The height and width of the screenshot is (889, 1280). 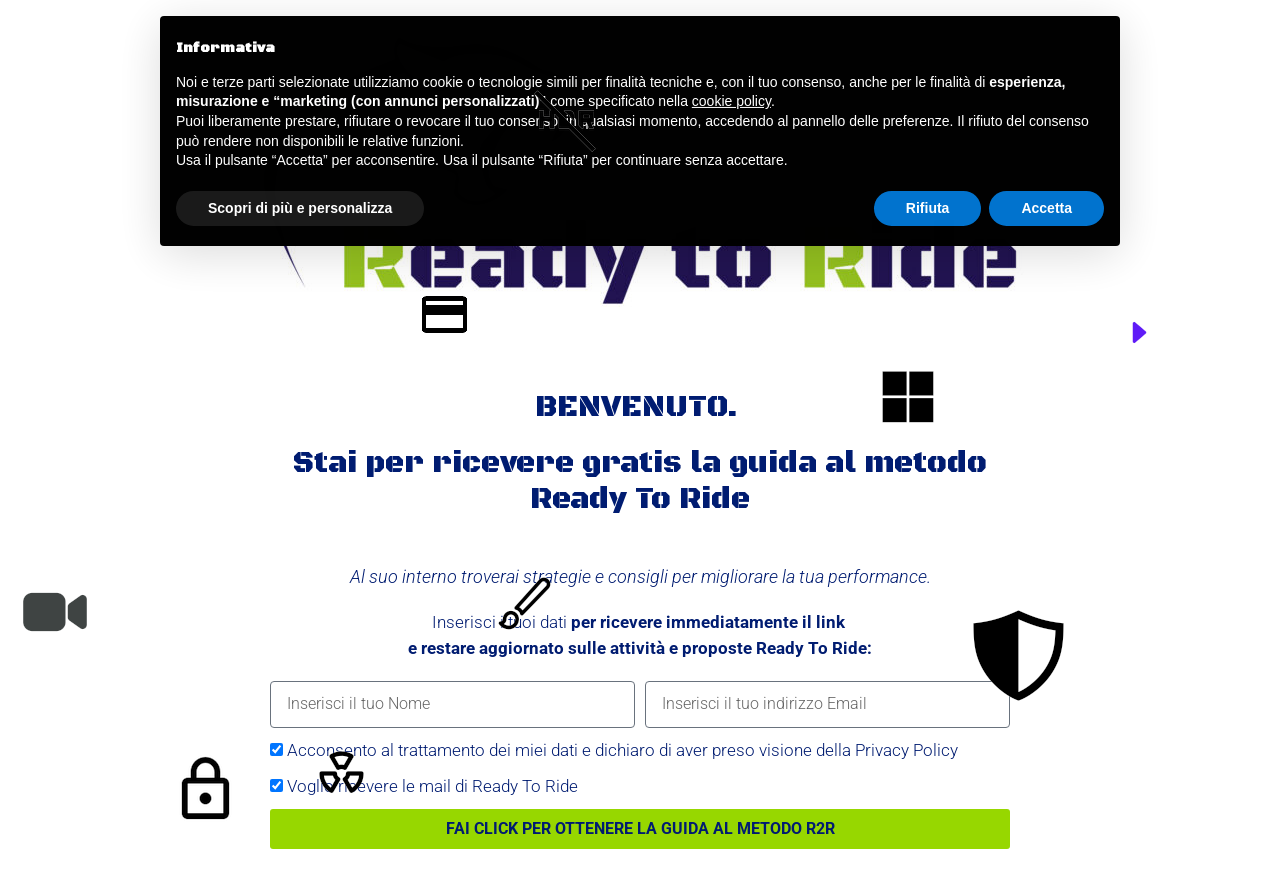 I want to click on access payment methods, so click(x=444, y=314).